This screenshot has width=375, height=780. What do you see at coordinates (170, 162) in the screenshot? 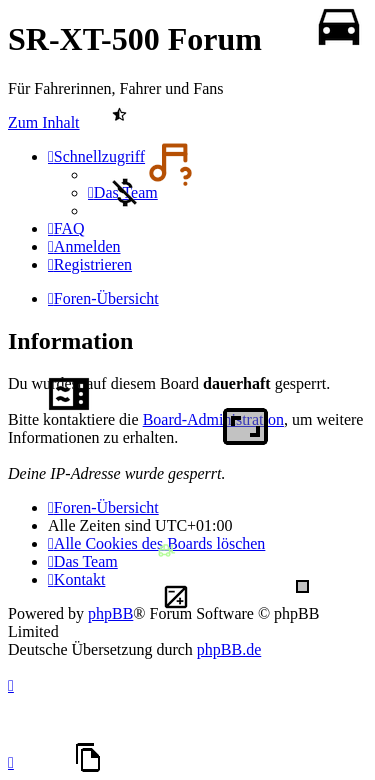
I see `get help identifying a song` at bounding box center [170, 162].